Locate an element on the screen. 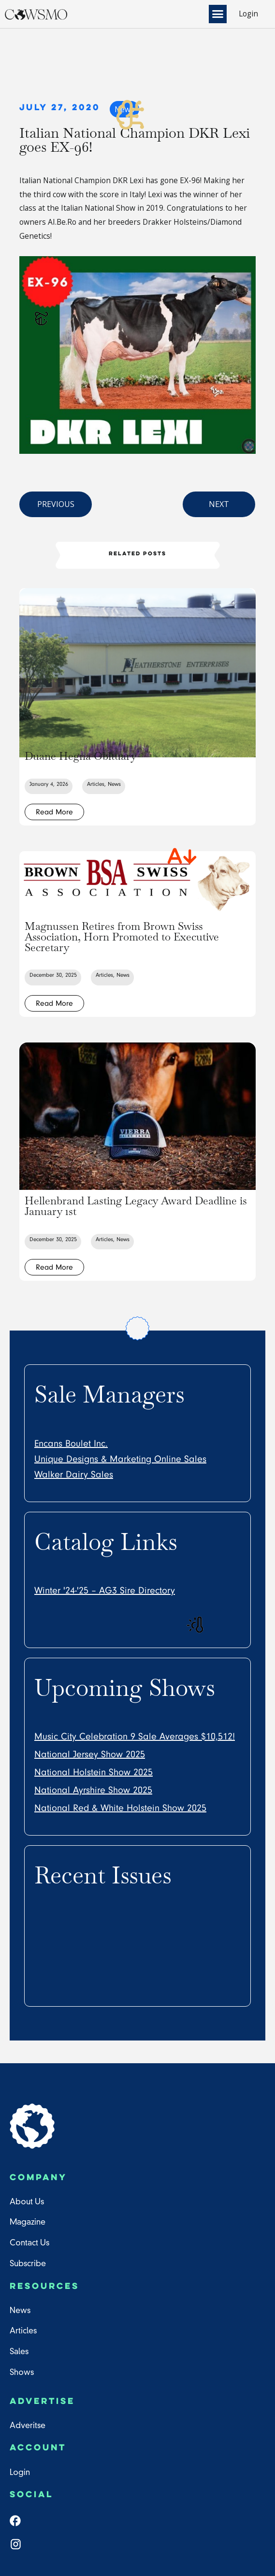  sort text in descending alphabetical order is located at coordinates (182, 857).